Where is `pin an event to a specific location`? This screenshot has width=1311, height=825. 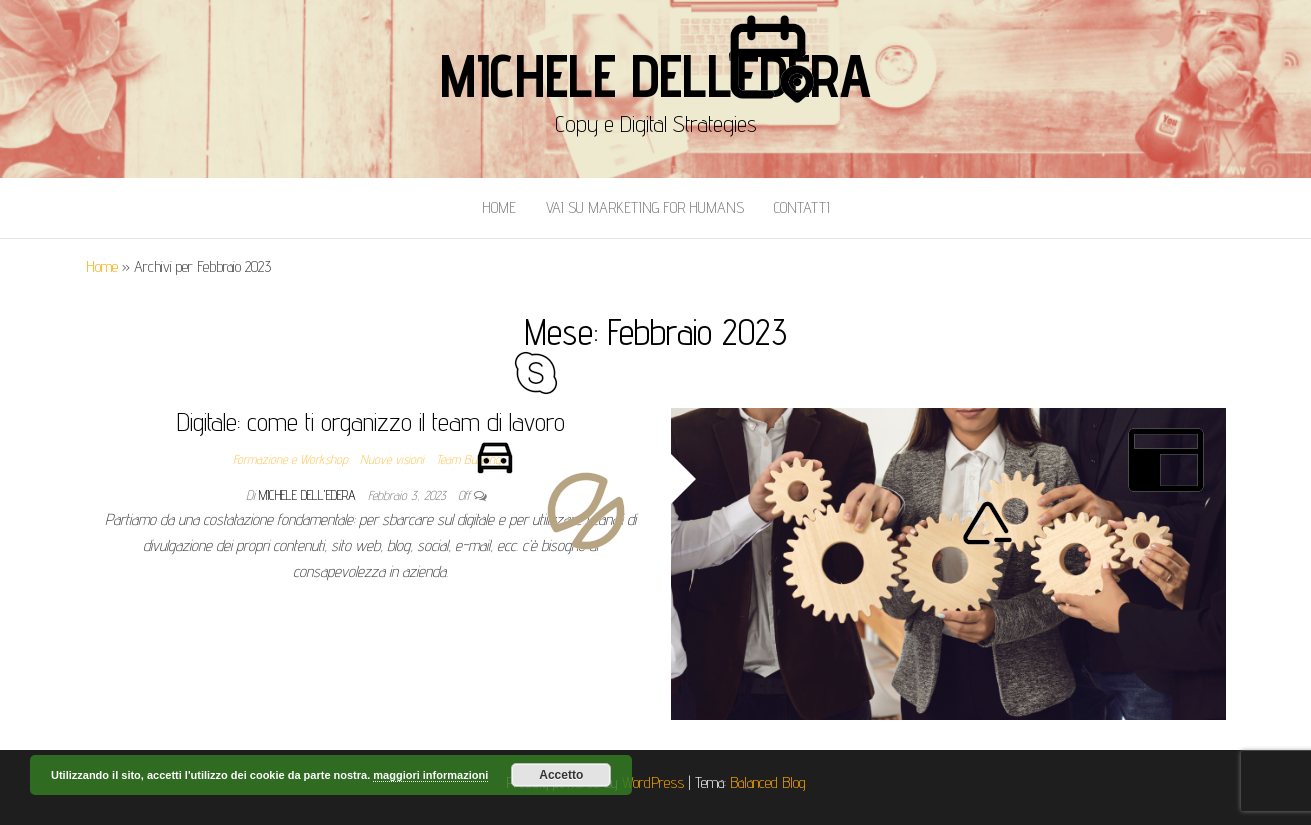
pin an event to a specific location is located at coordinates (768, 57).